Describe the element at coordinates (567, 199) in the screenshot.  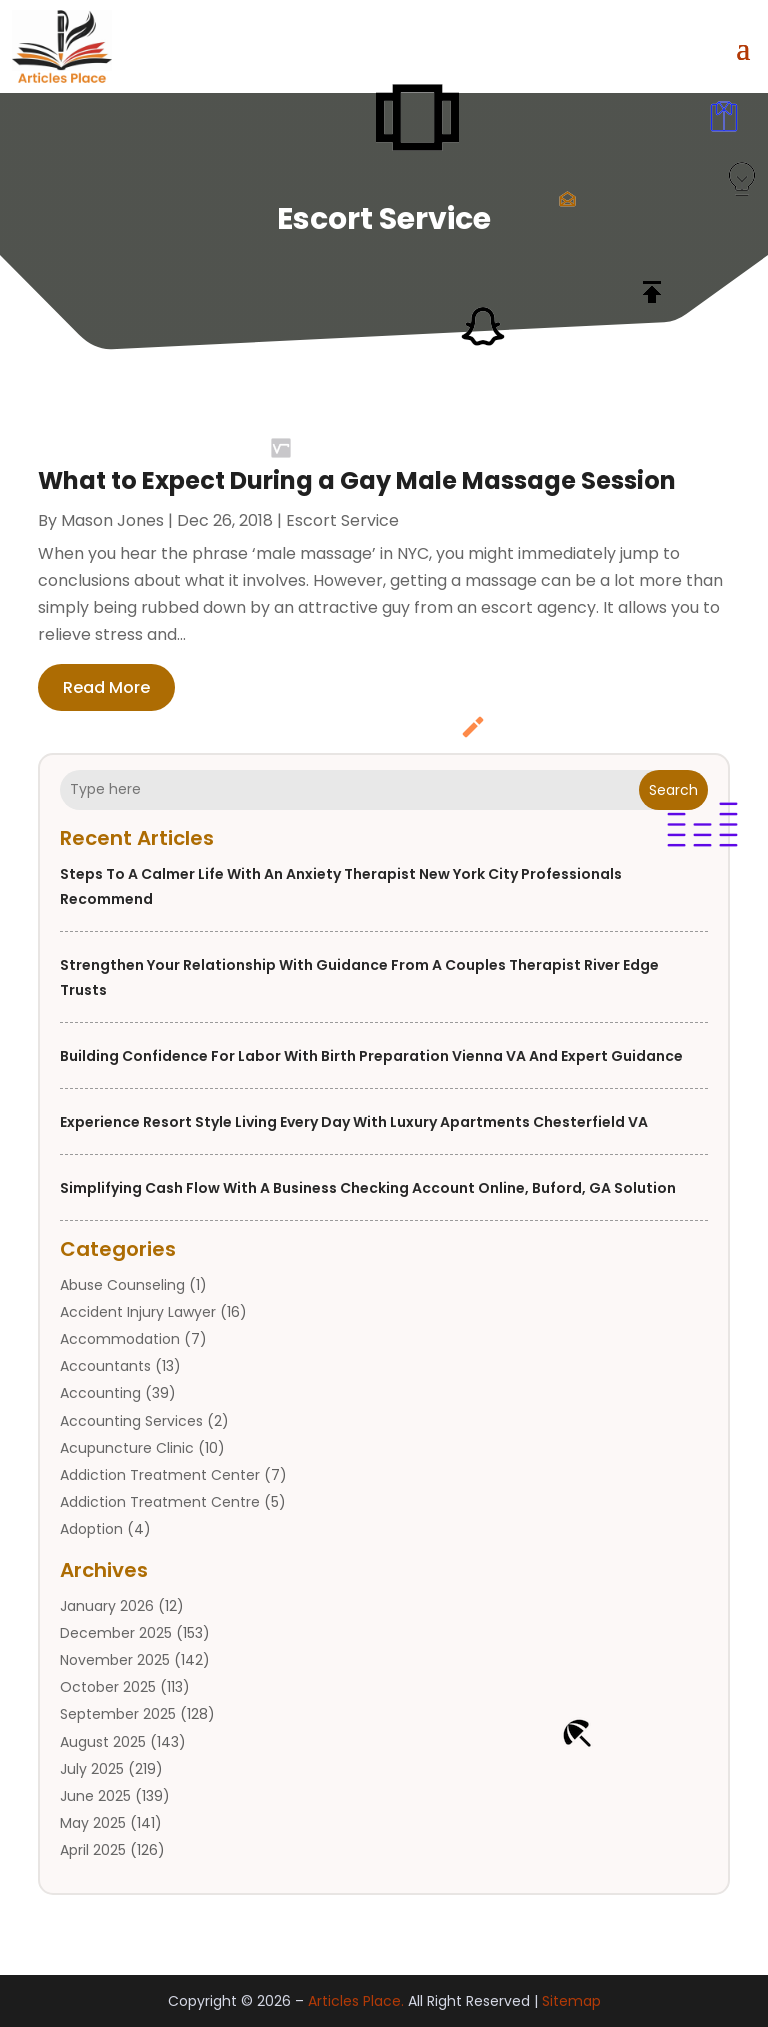
I see `view opened or read mail` at that location.